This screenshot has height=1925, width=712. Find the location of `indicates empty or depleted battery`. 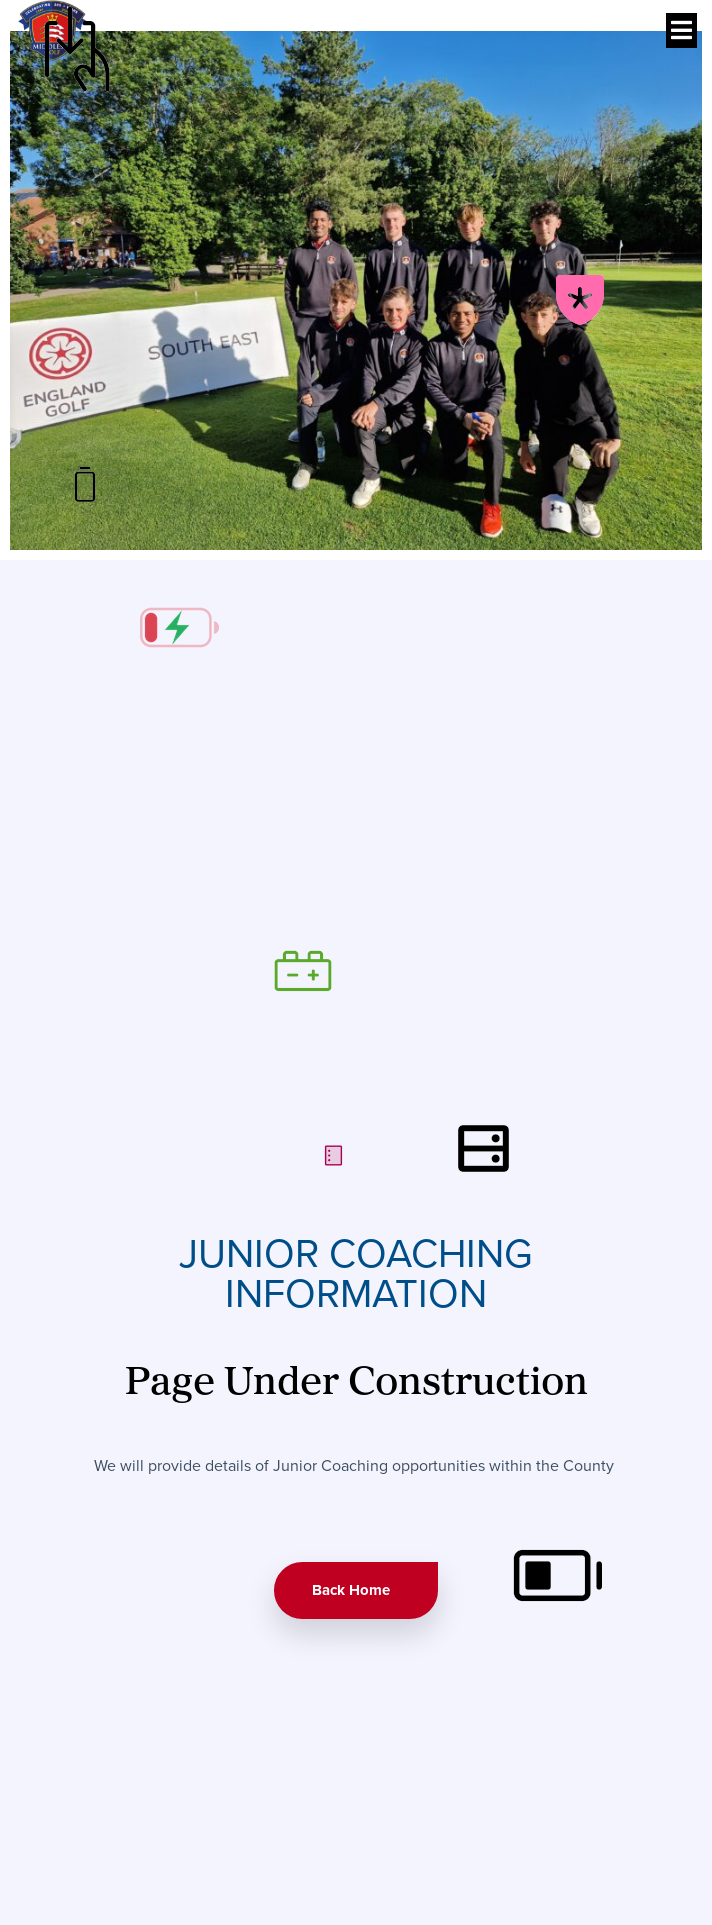

indicates empty or depleted battery is located at coordinates (85, 485).